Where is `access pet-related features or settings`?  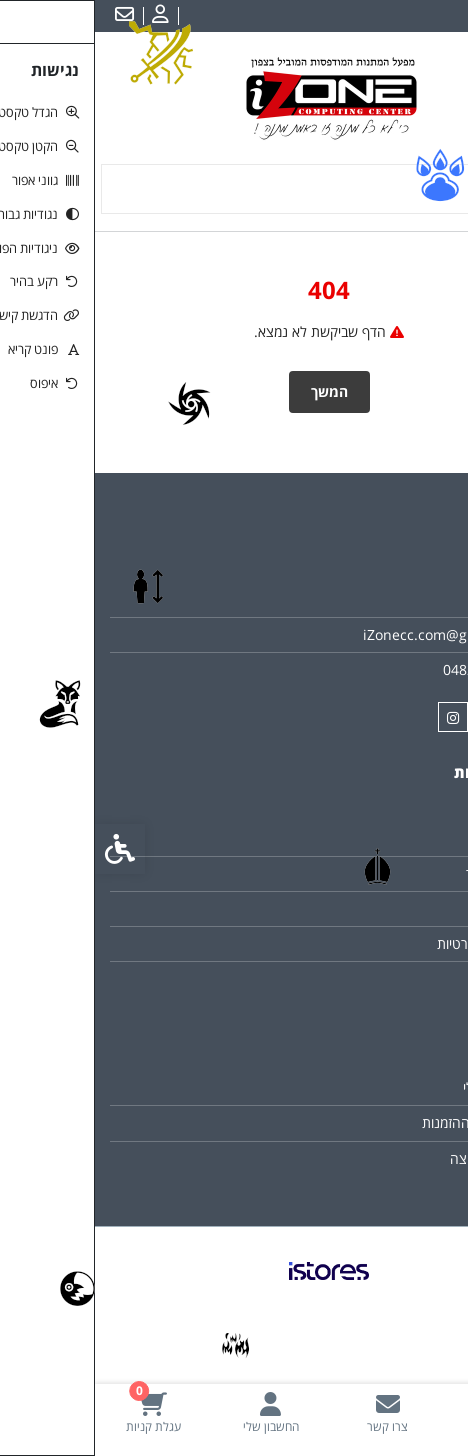
access pet-related features or settings is located at coordinates (440, 175).